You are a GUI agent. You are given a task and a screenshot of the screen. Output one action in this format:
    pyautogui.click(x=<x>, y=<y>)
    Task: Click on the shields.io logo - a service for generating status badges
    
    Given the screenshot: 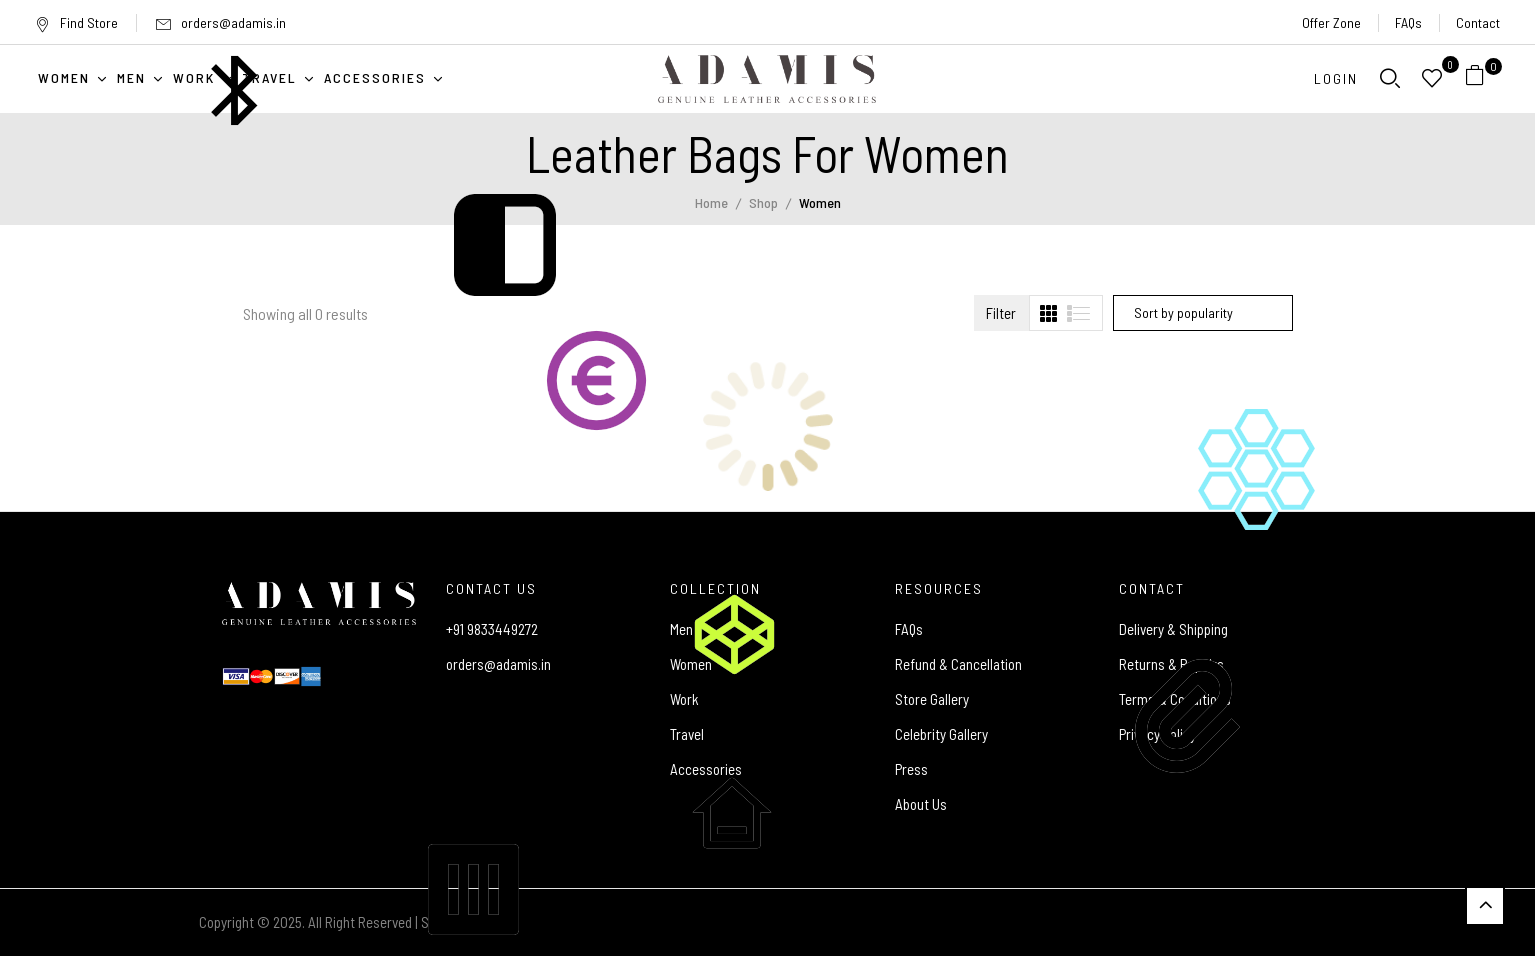 What is the action you would take?
    pyautogui.click(x=505, y=245)
    